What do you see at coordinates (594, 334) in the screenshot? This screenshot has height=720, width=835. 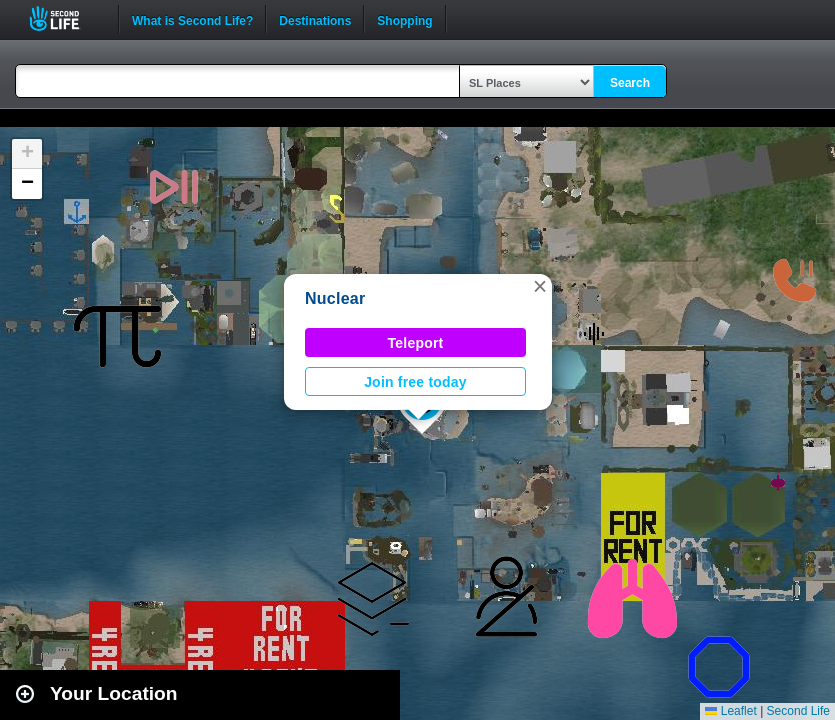 I see `access audio equalizer settings` at bounding box center [594, 334].